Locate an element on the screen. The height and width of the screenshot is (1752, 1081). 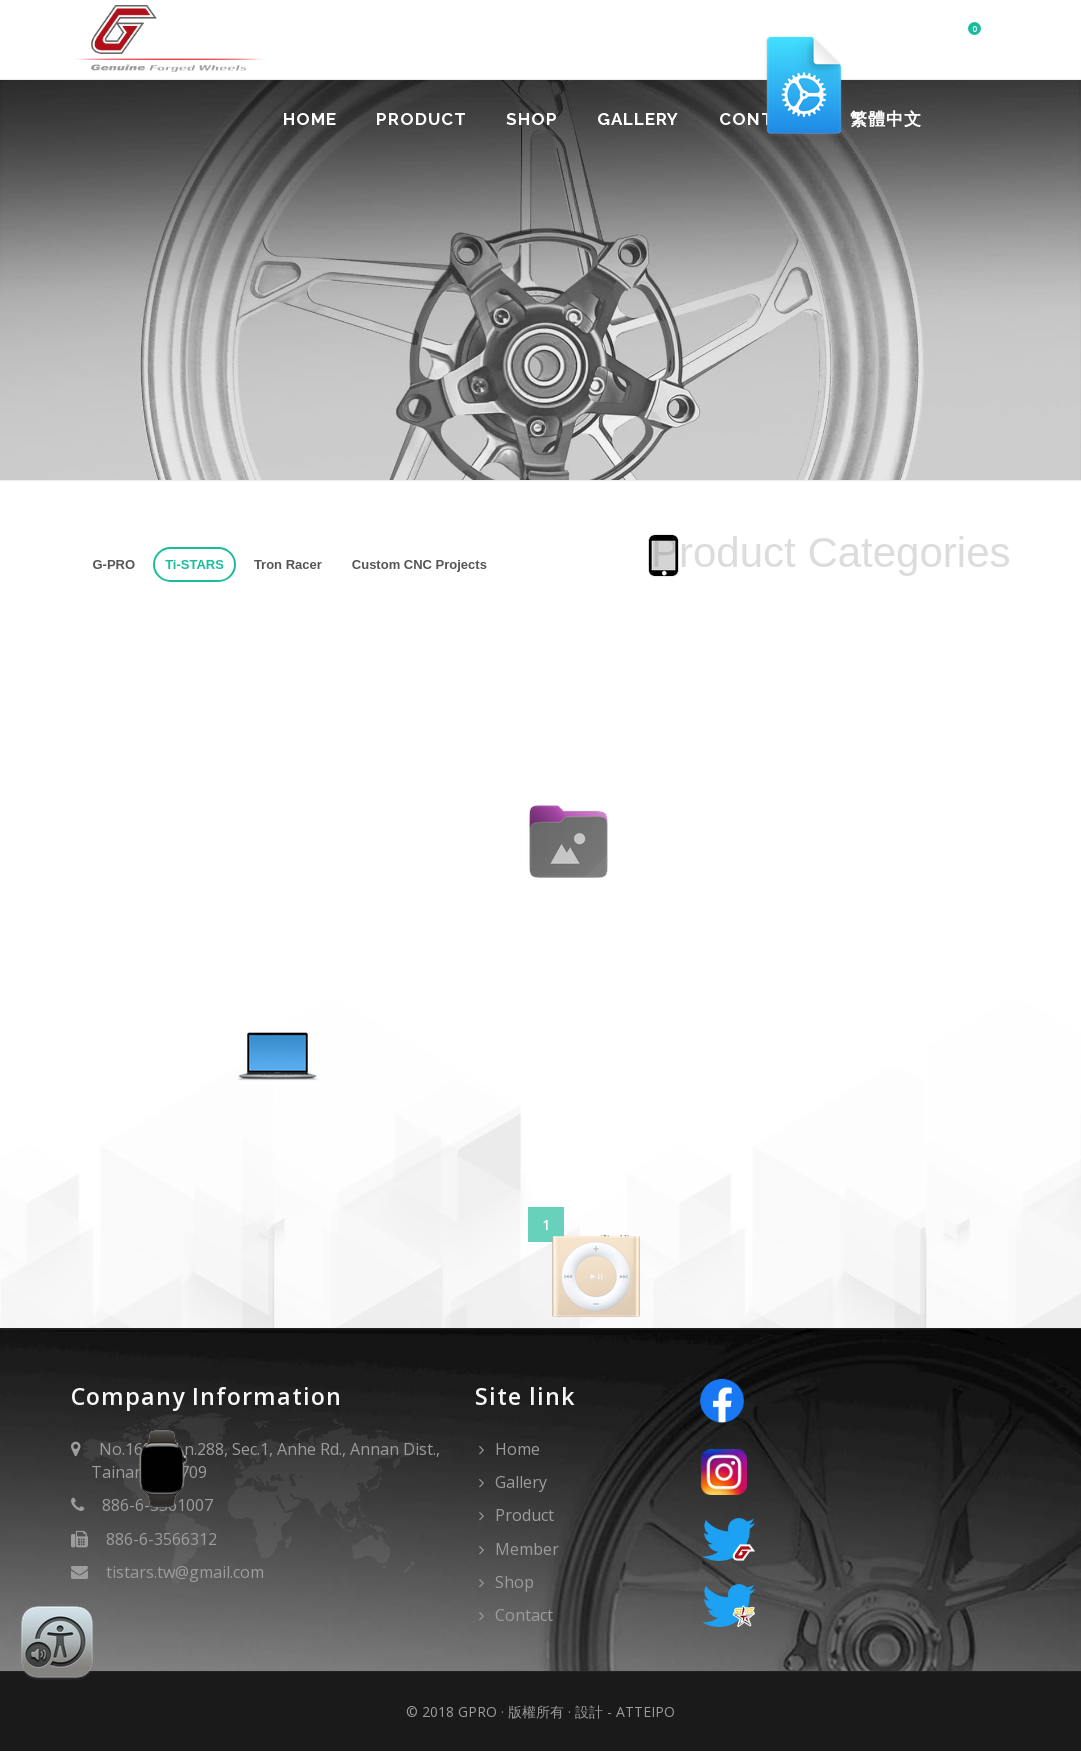
represents a macbook pro device in system settings is located at coordinates (277, 1049).